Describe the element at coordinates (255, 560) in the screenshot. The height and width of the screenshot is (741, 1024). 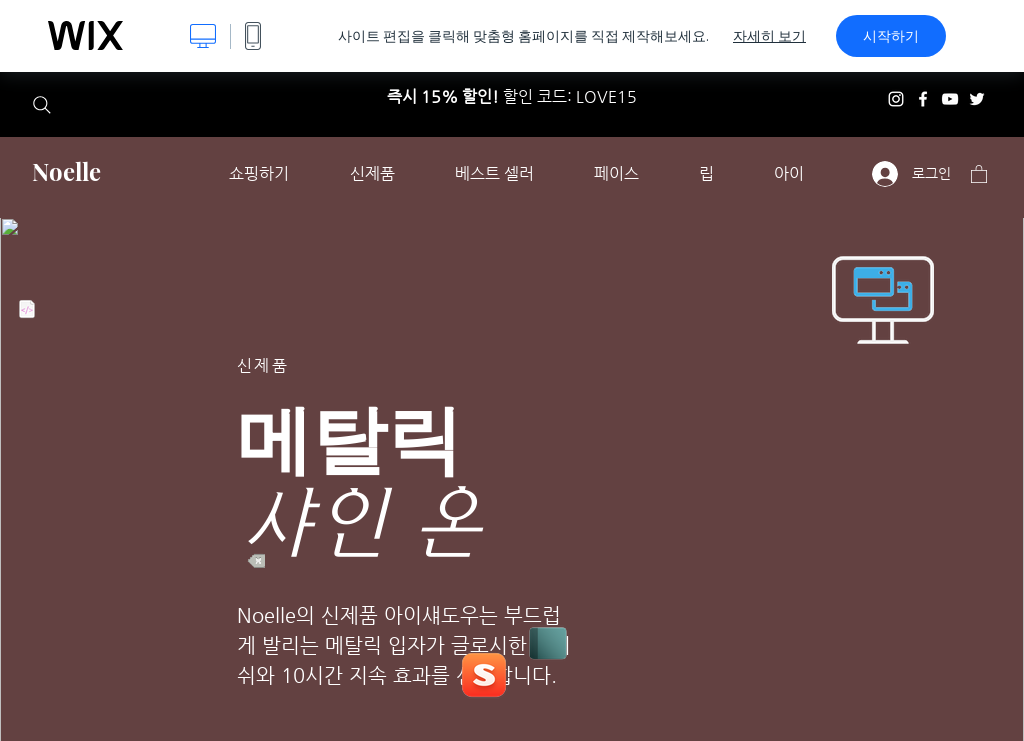
I see `clear or delete entered text` at that location.